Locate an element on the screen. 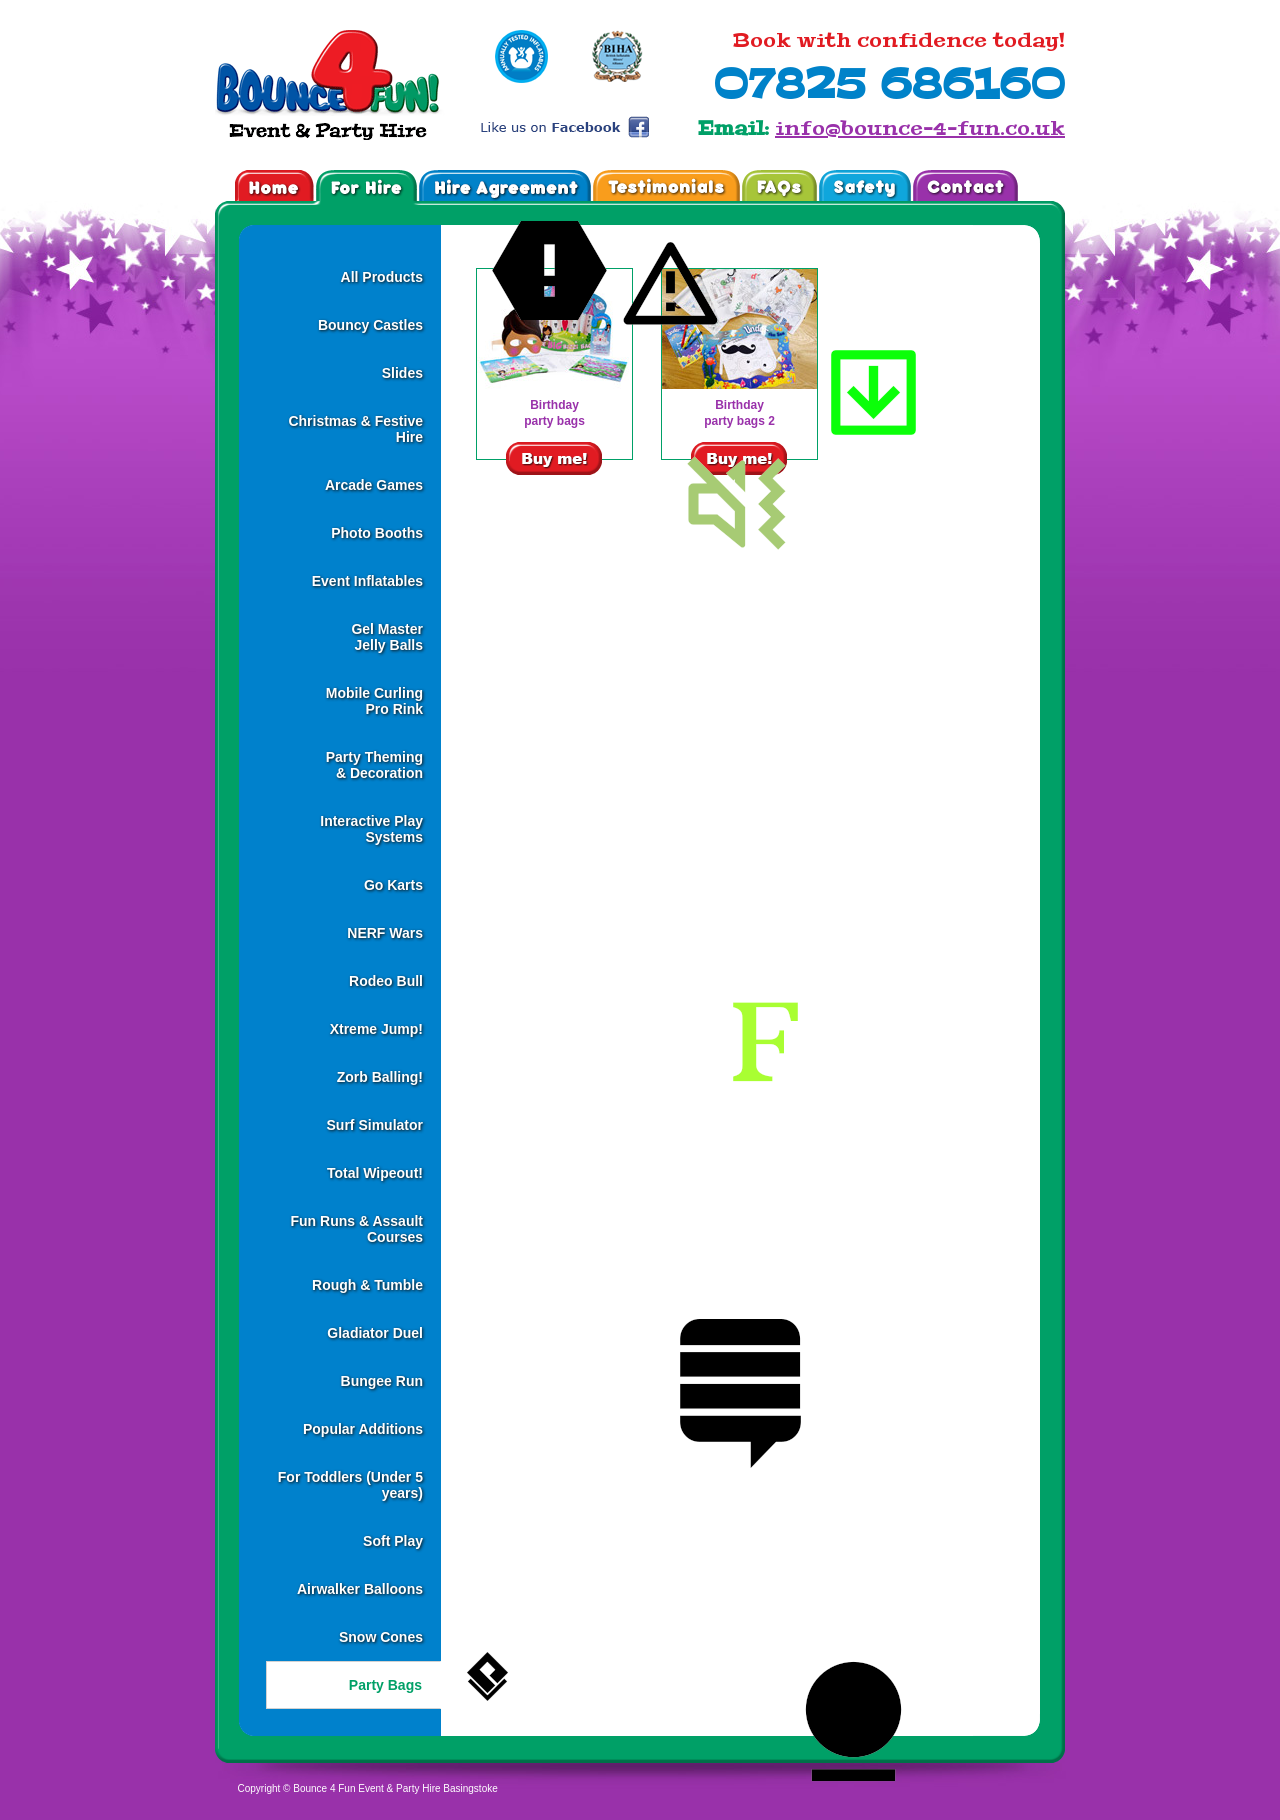  mark message as spam is located at coordinates (549, 270).